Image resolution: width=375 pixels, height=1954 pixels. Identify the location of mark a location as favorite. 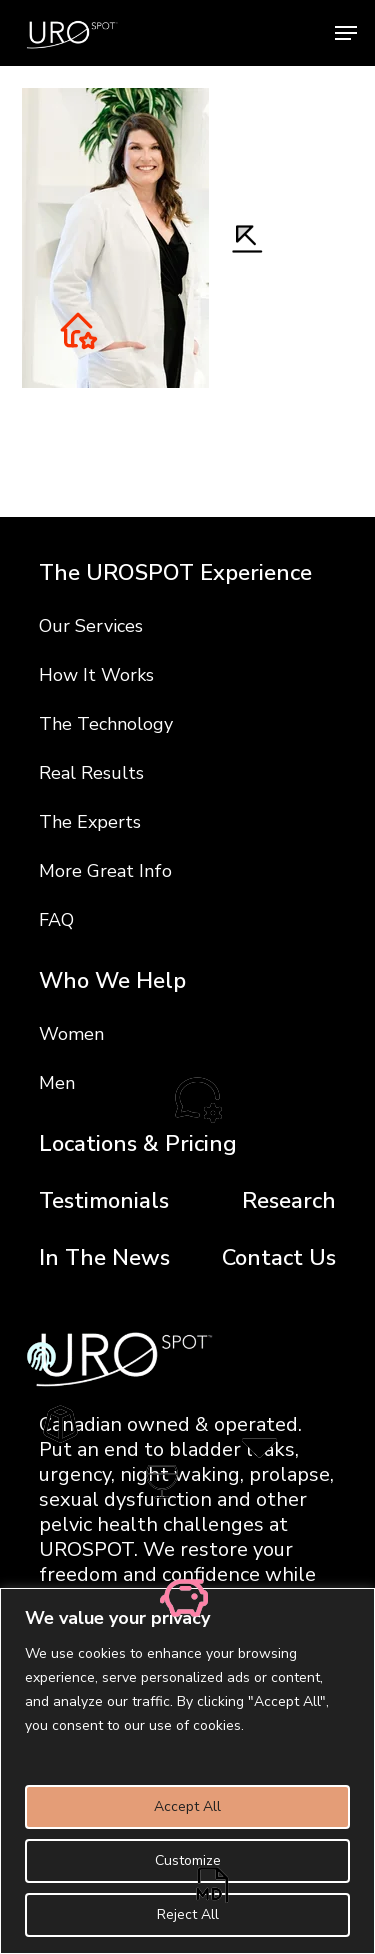
(78, 330).